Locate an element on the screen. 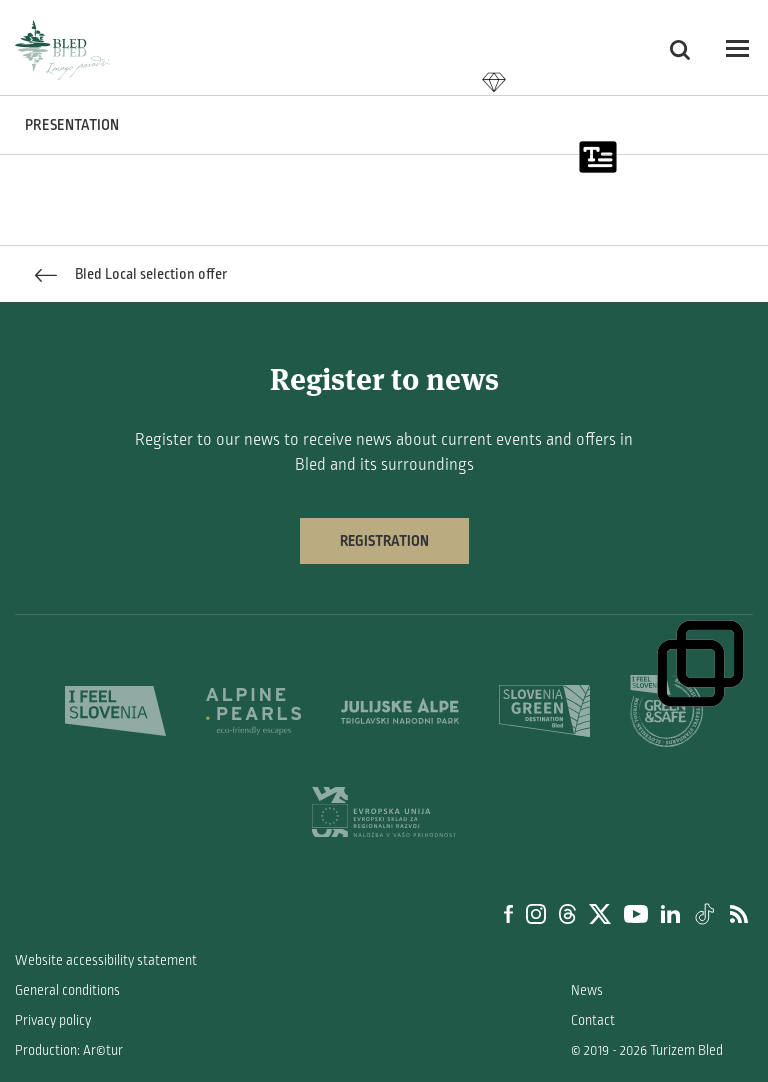 The height and width of the screenshot is (1082, 768). view overlapping layers or intersecting objects is located at coordinates (700, 663).